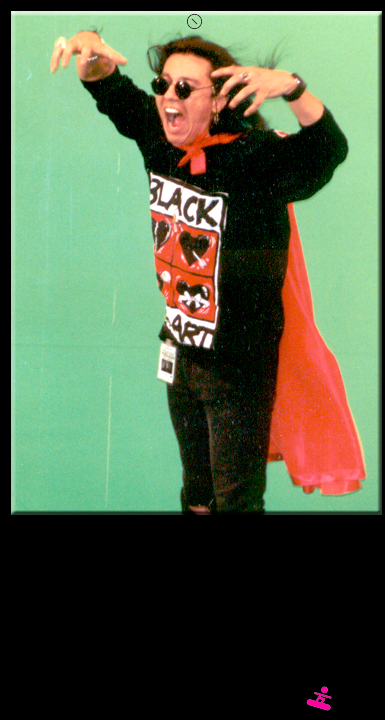  I want to click on access snowboarding or winter sports features, so click(320, 698).